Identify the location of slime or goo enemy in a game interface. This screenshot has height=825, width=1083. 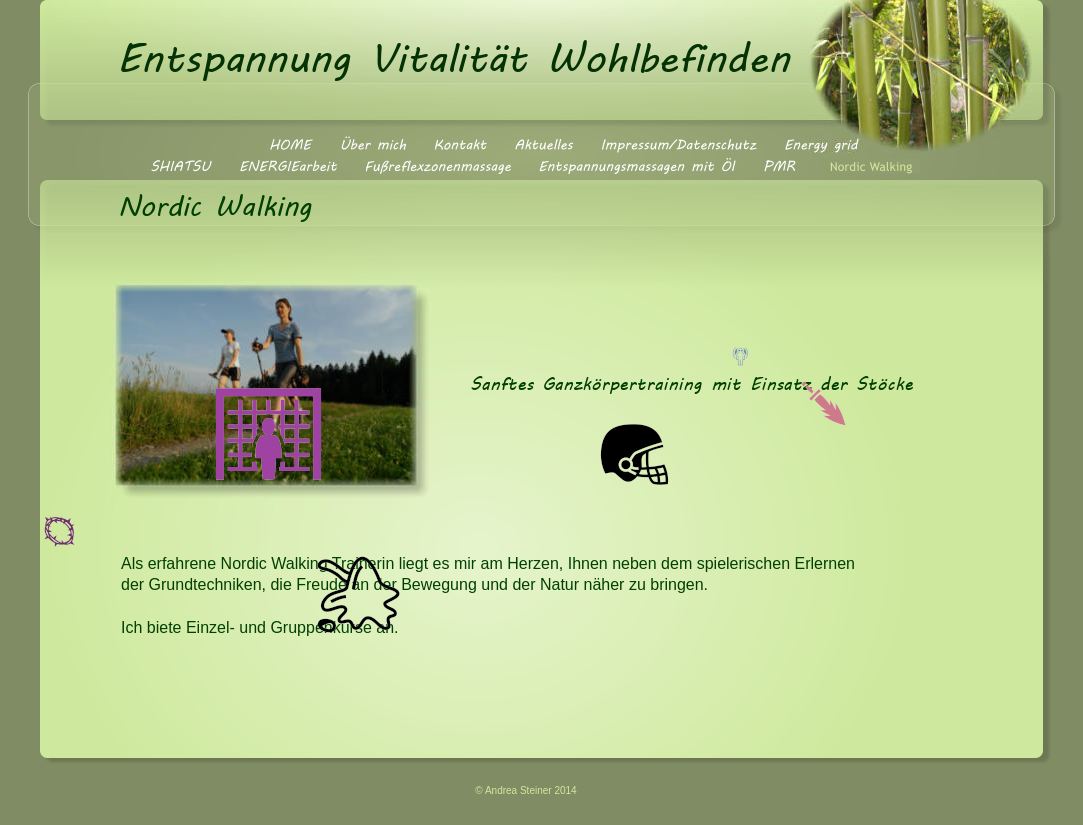
(358, 594).